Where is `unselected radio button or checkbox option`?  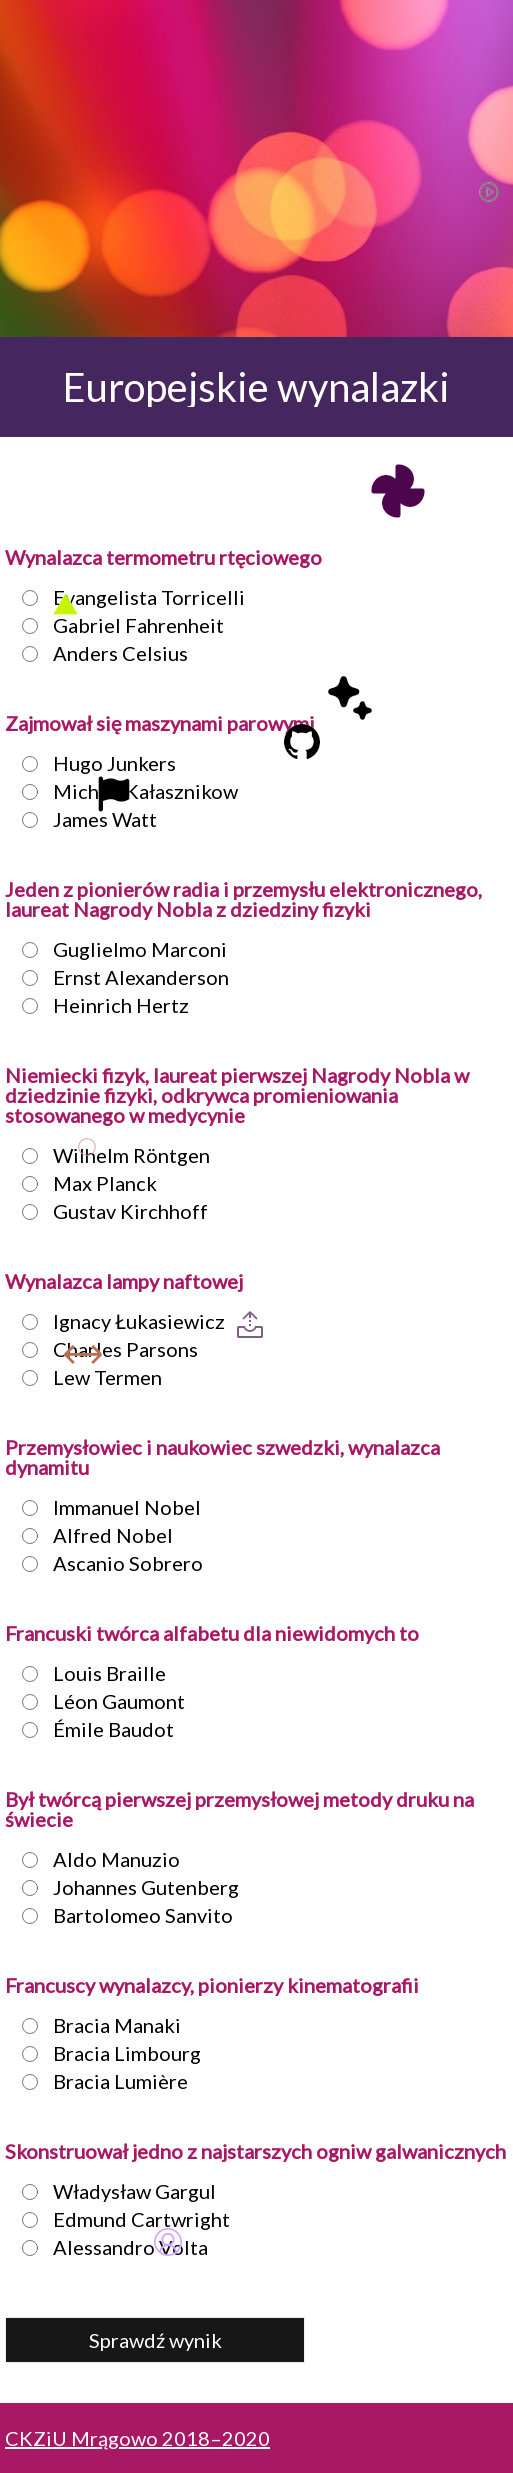 unselected radio button or checkbox option is located at coordinates (87, 1147).